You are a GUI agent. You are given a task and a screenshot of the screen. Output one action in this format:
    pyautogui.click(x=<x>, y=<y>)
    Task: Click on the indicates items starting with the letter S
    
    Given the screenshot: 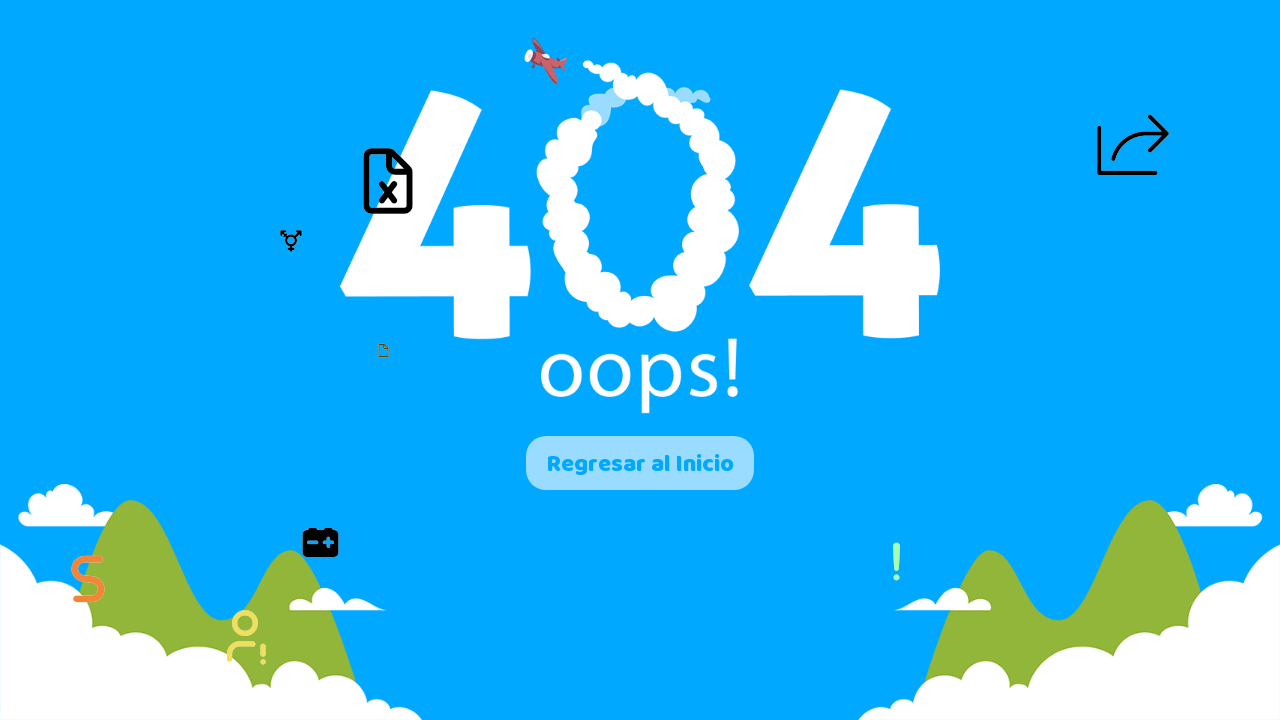 What is the action you would take?
    pyautogui.click(x=88, y=579)
    